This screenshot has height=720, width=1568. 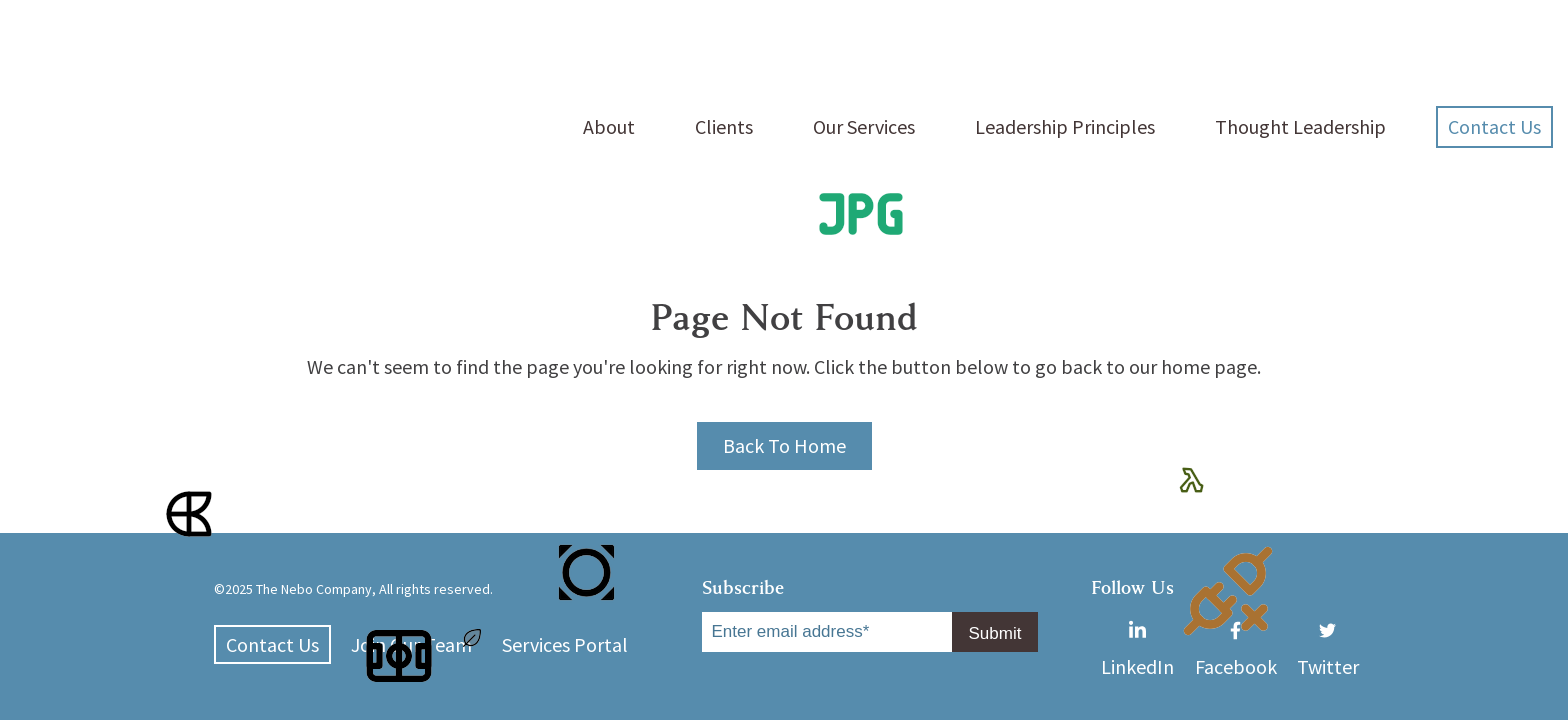 What do you see at coordinates (472, 638) in the screenshot?
I see `eco-friendly or sustainable option` at bounding box center [472, 638].